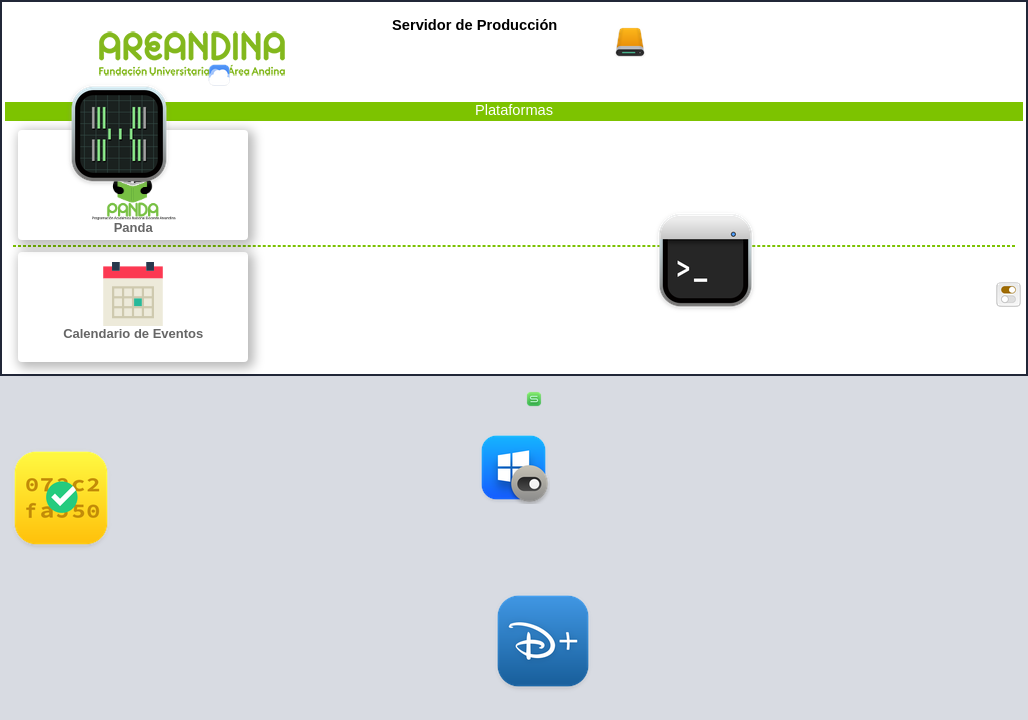 This screenshot has width=1028, height=720. What do you see at coordinates (534, 399) in the screenshot?
I see `open wps spreadsheets application` at bounding box center [534, 399].